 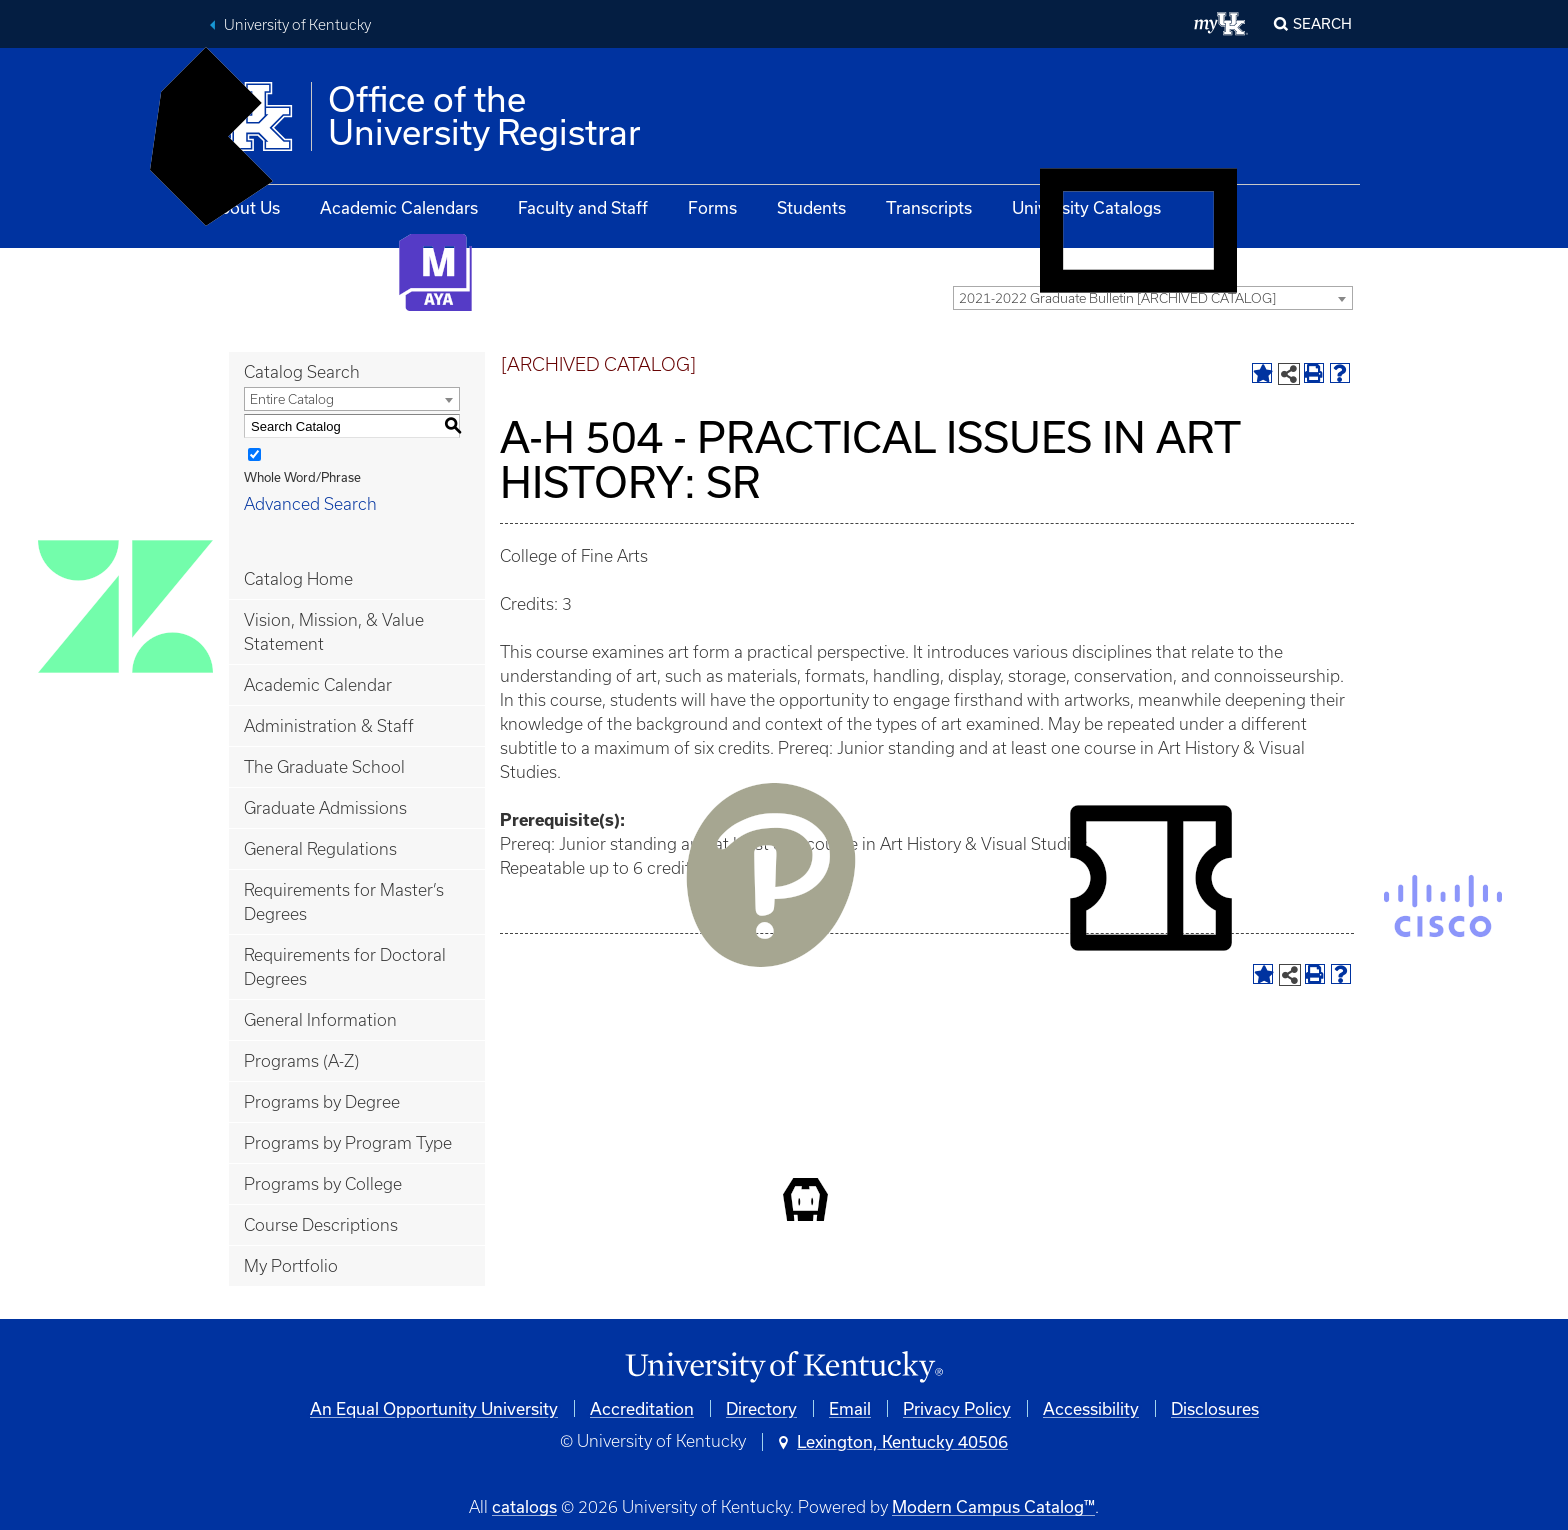 I want to click on bulma CSS framework logo, so click(x=211, y=136).